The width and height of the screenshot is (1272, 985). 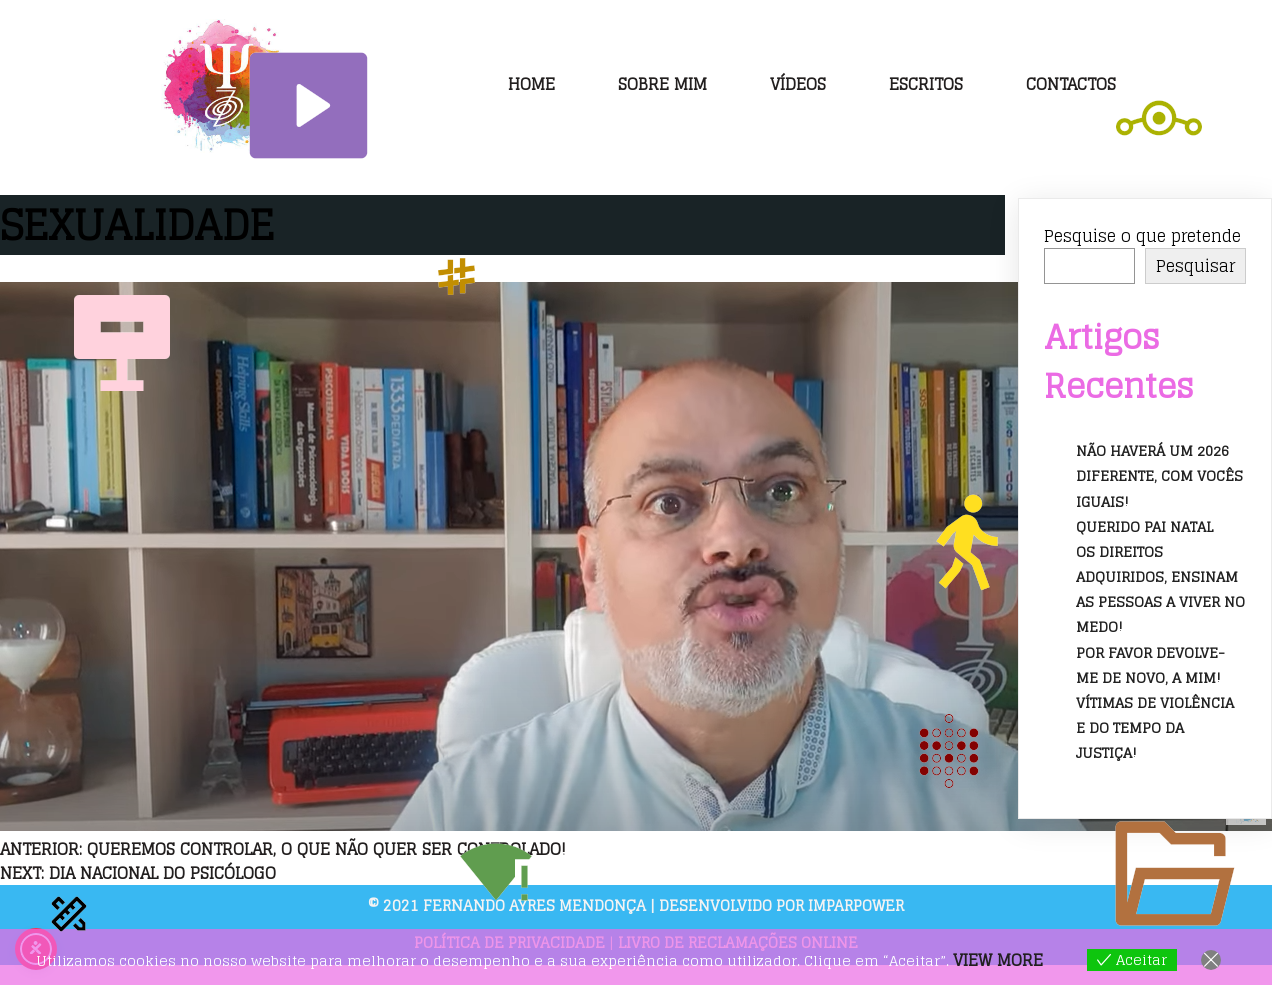 What do you see at coordinates (308, 105) in the screenshot?
I see `play a video or movie` at bounding box center [308, 105].